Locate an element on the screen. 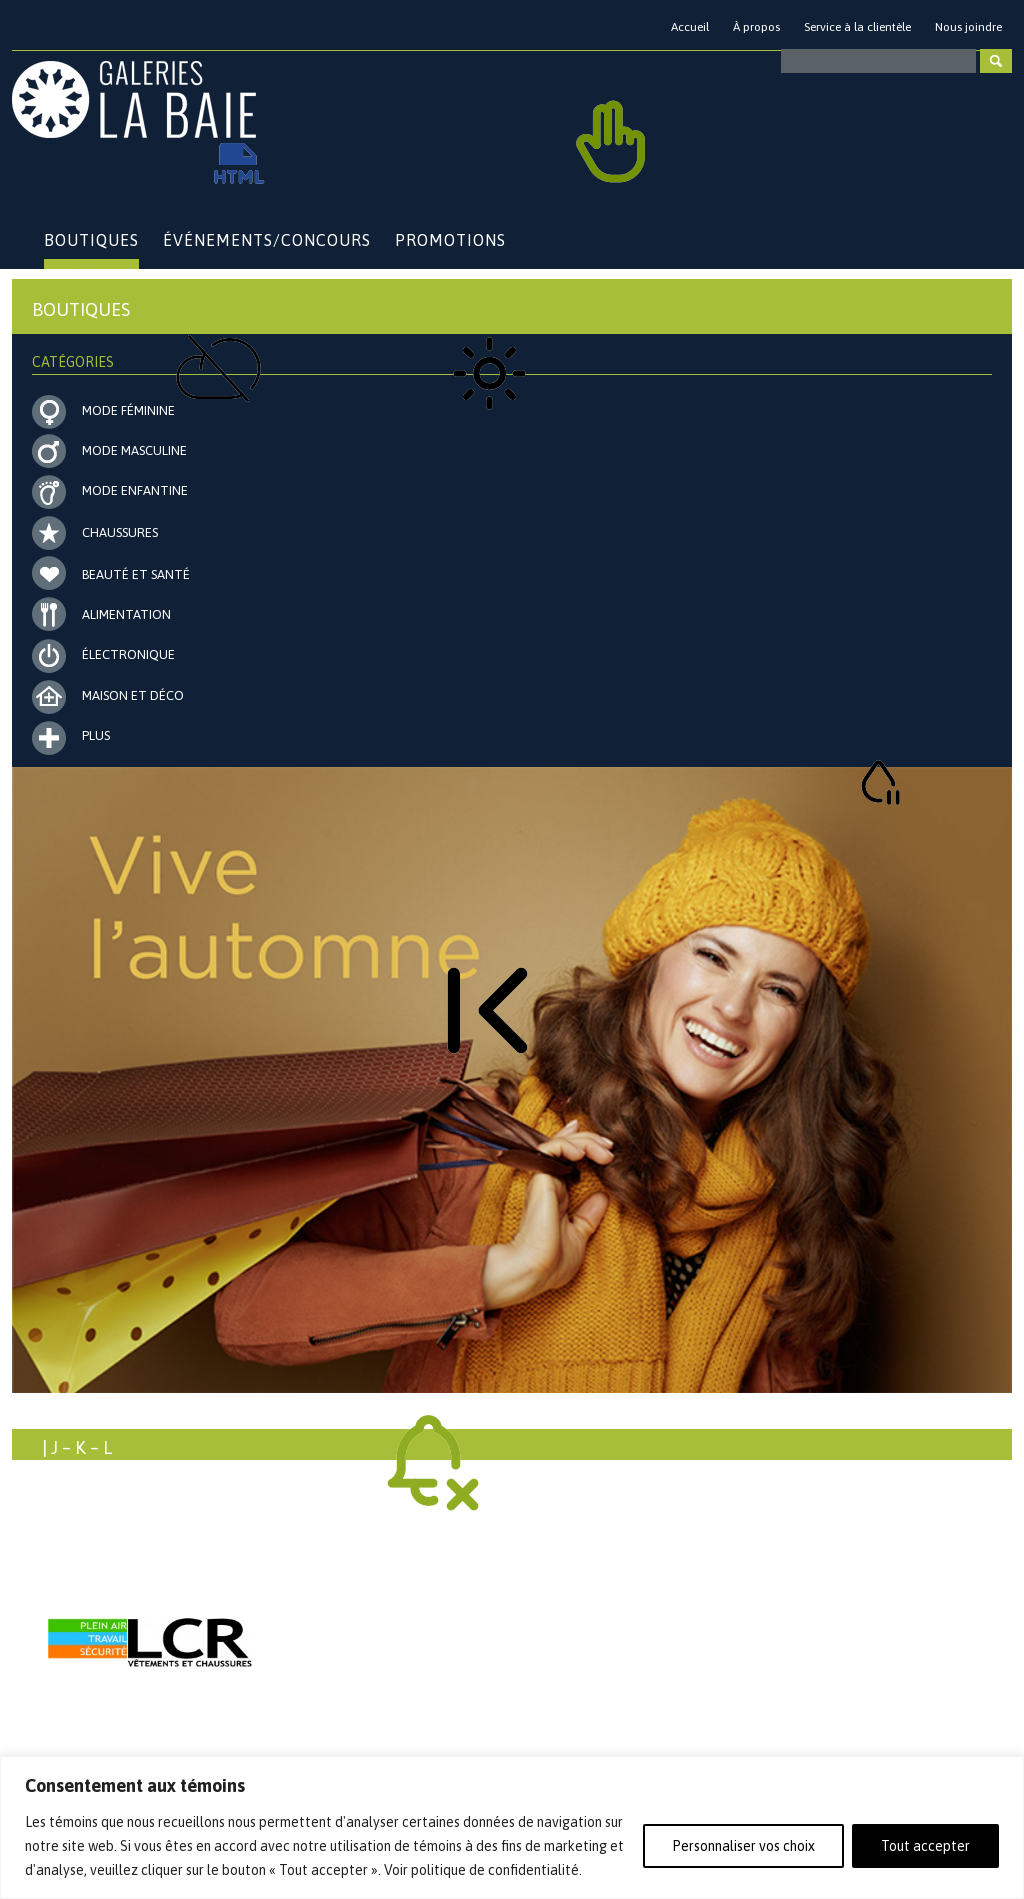 The width and height of the screenshot is (1024, 1899). mute or disable notifications is located at coordinates (428, 1460).